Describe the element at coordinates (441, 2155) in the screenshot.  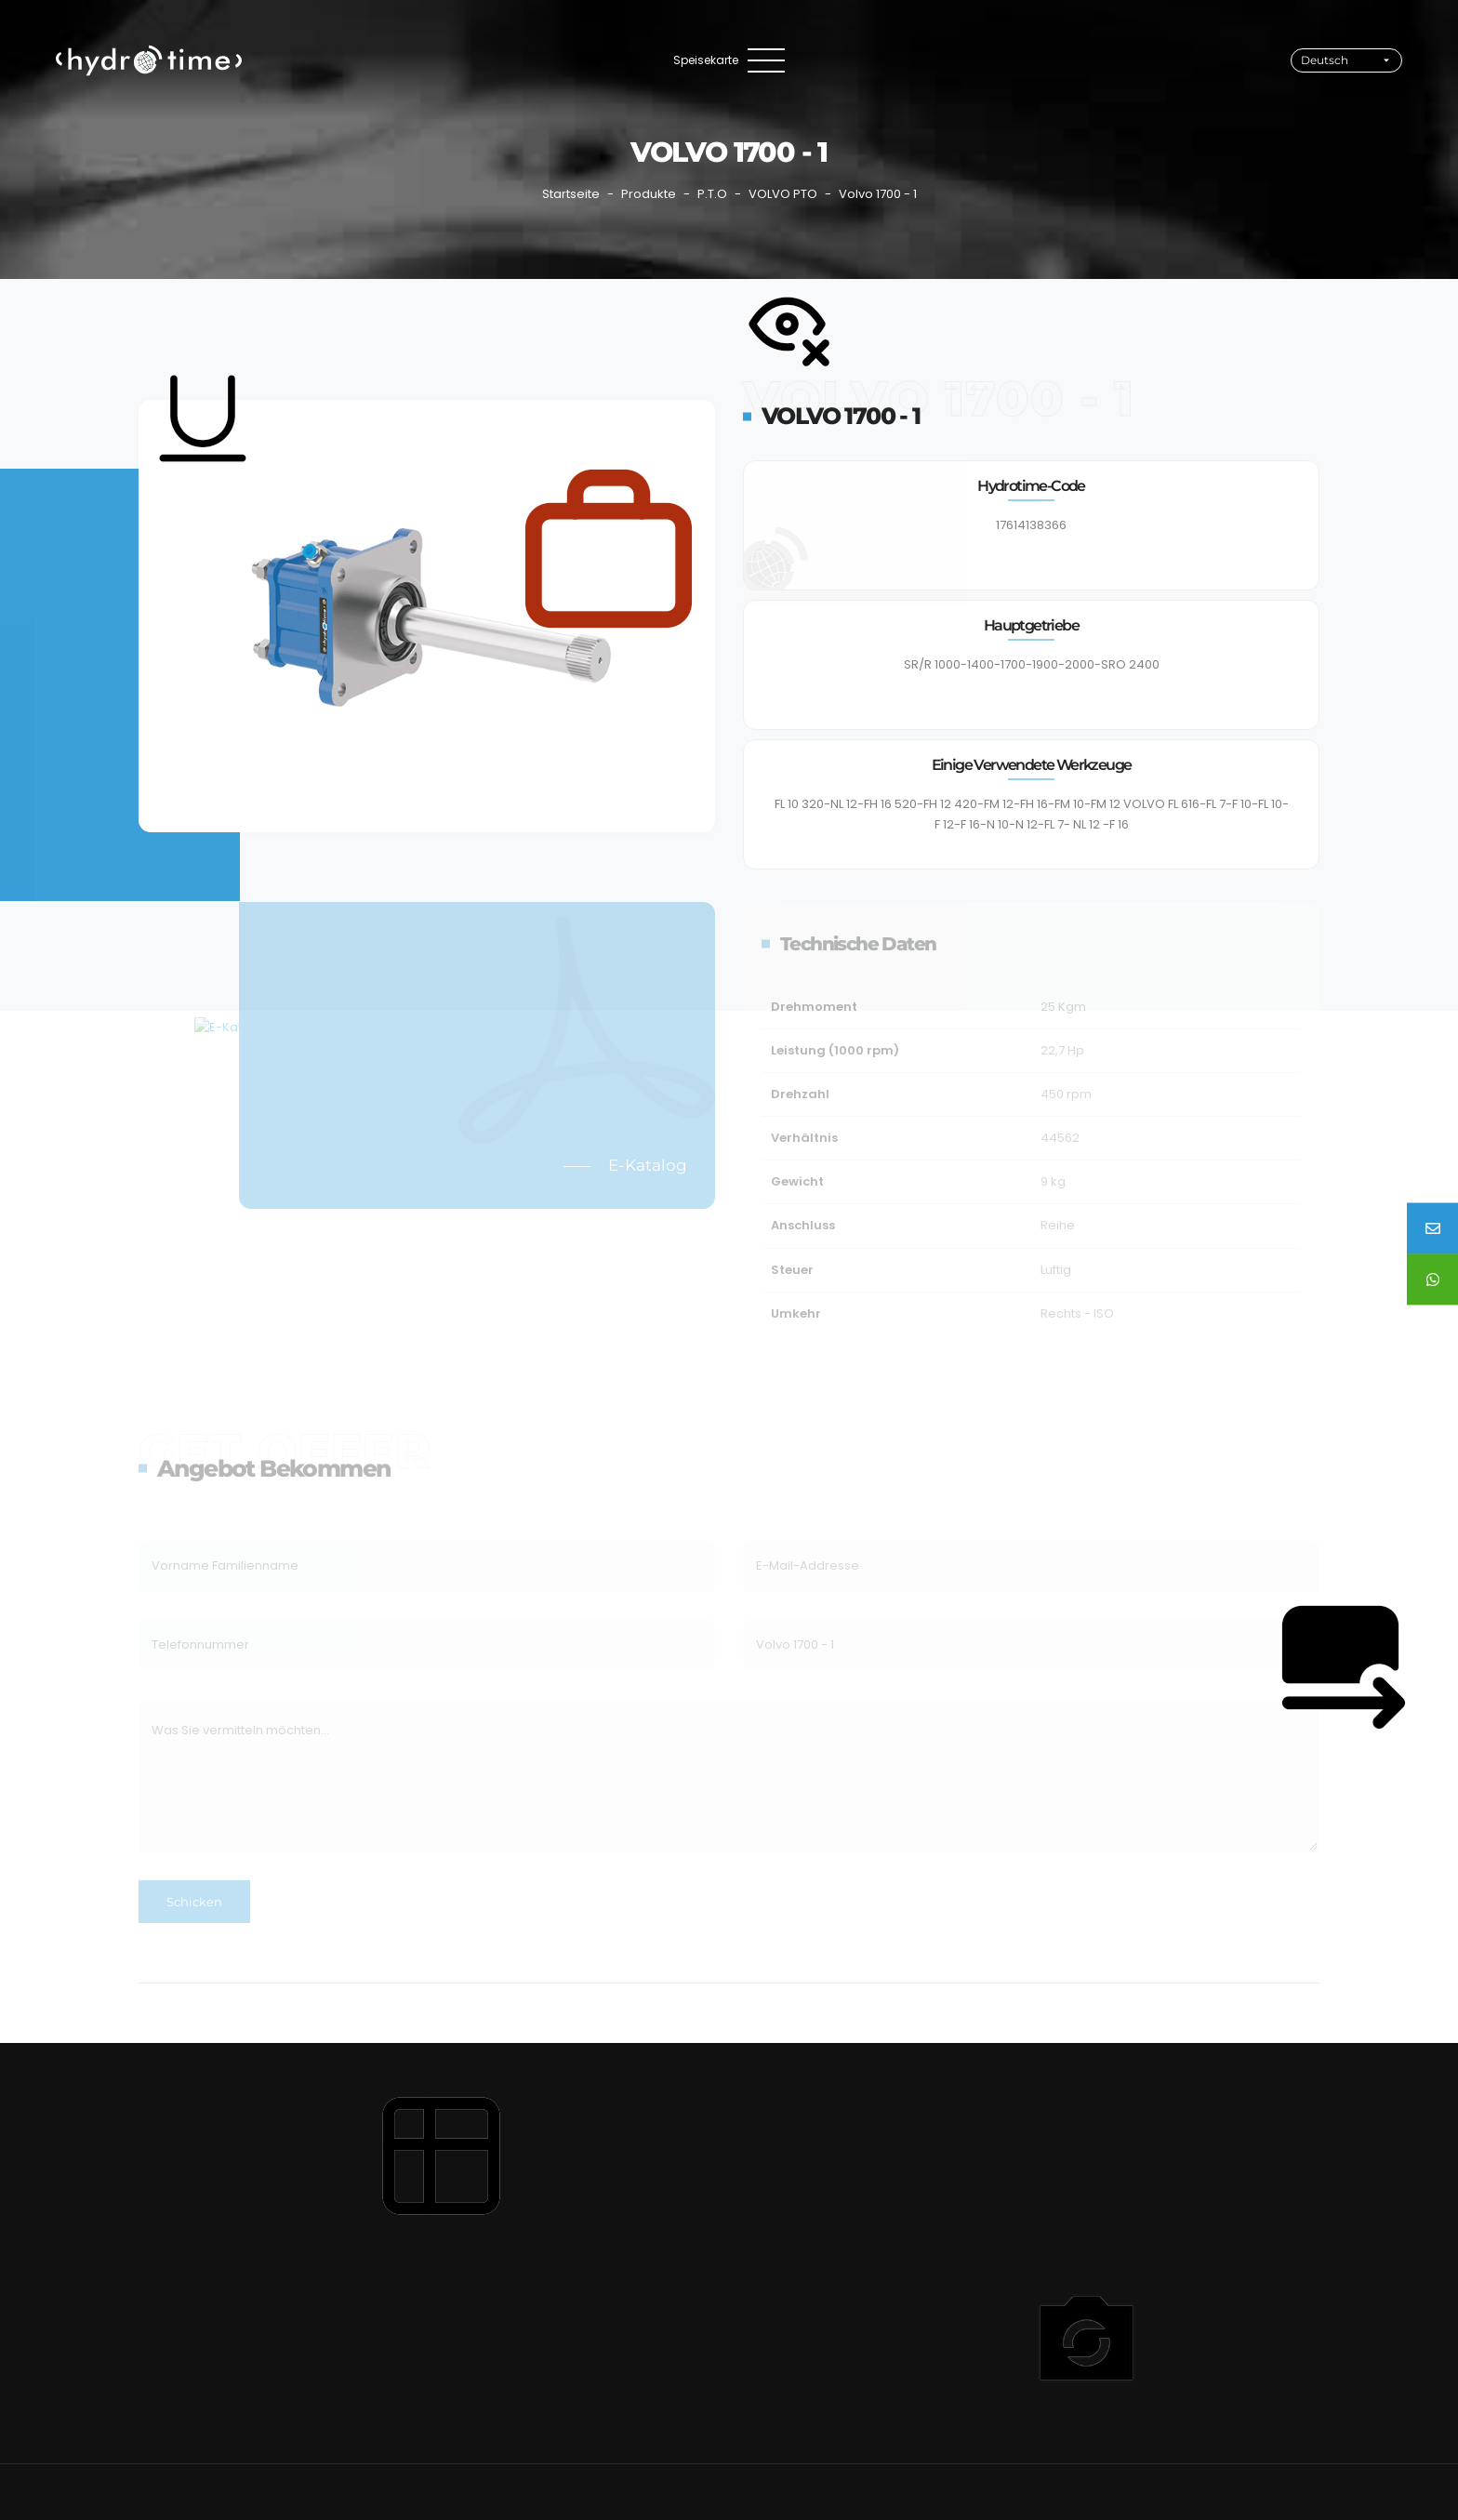
I see `view data in table format` at that location.